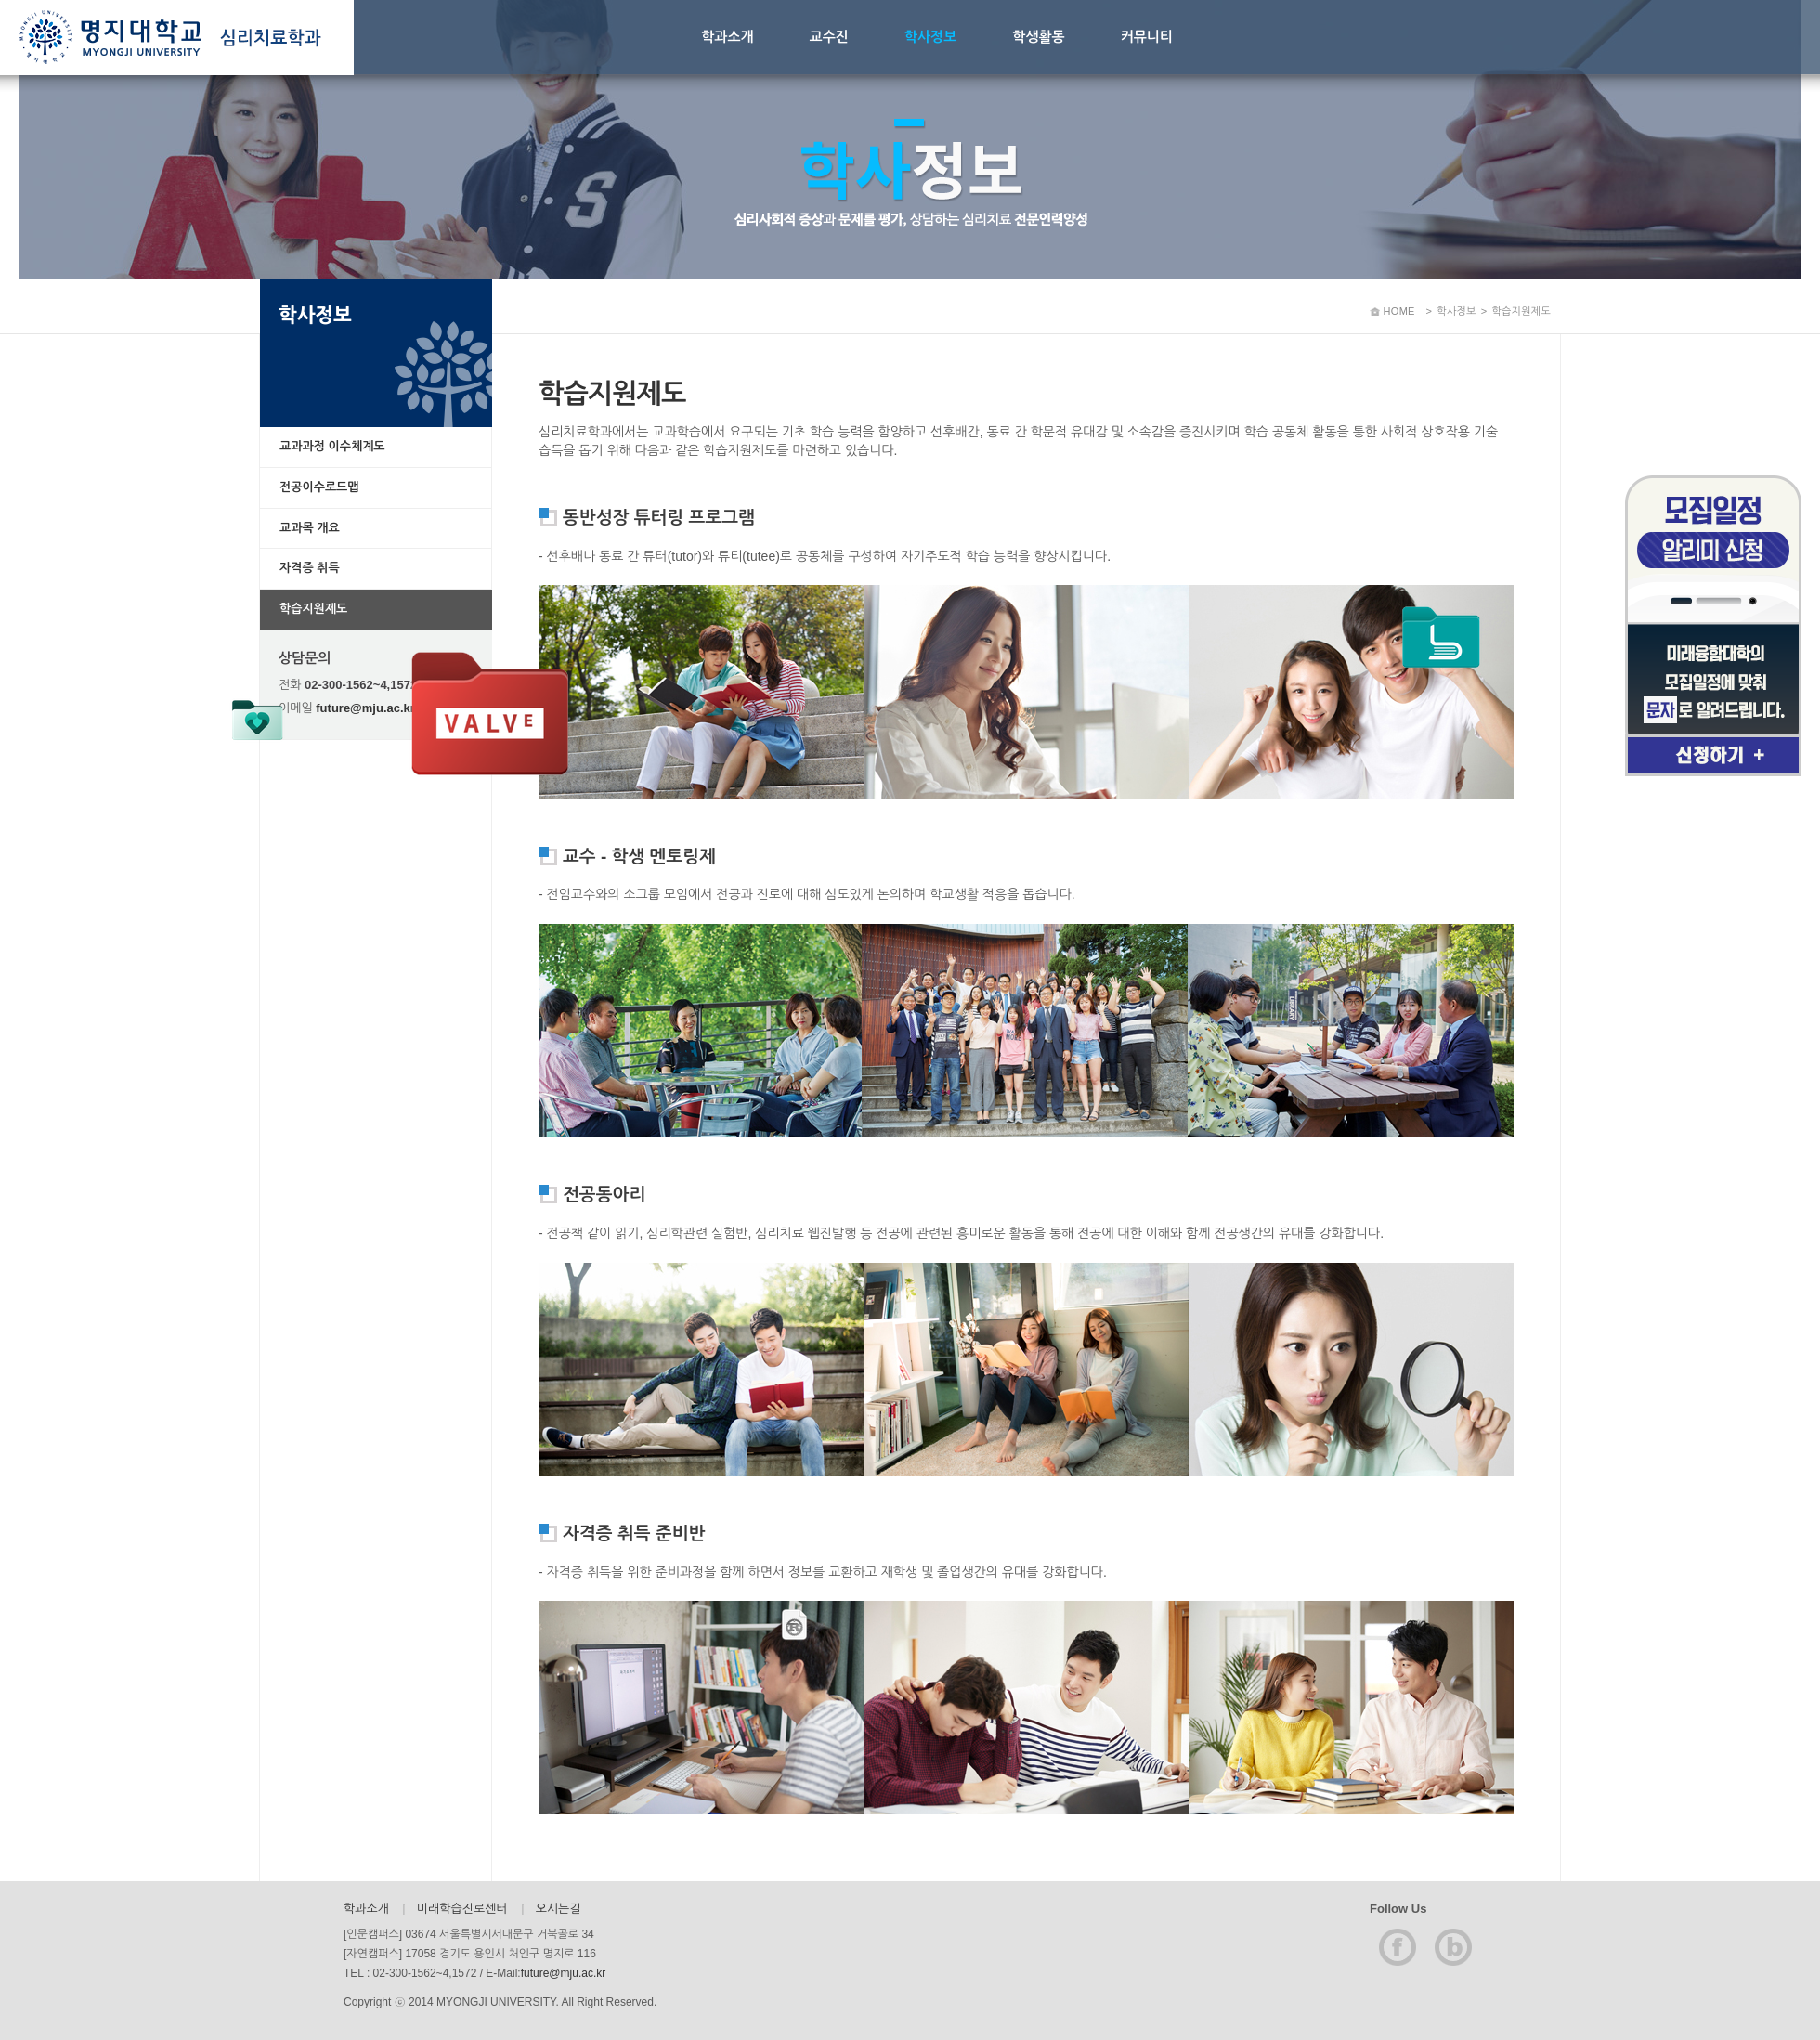  What do you see at coordinates (1440, 639) in the screenshot?
I see `open taaghche app files folder` at bounding box center [1440, 639].